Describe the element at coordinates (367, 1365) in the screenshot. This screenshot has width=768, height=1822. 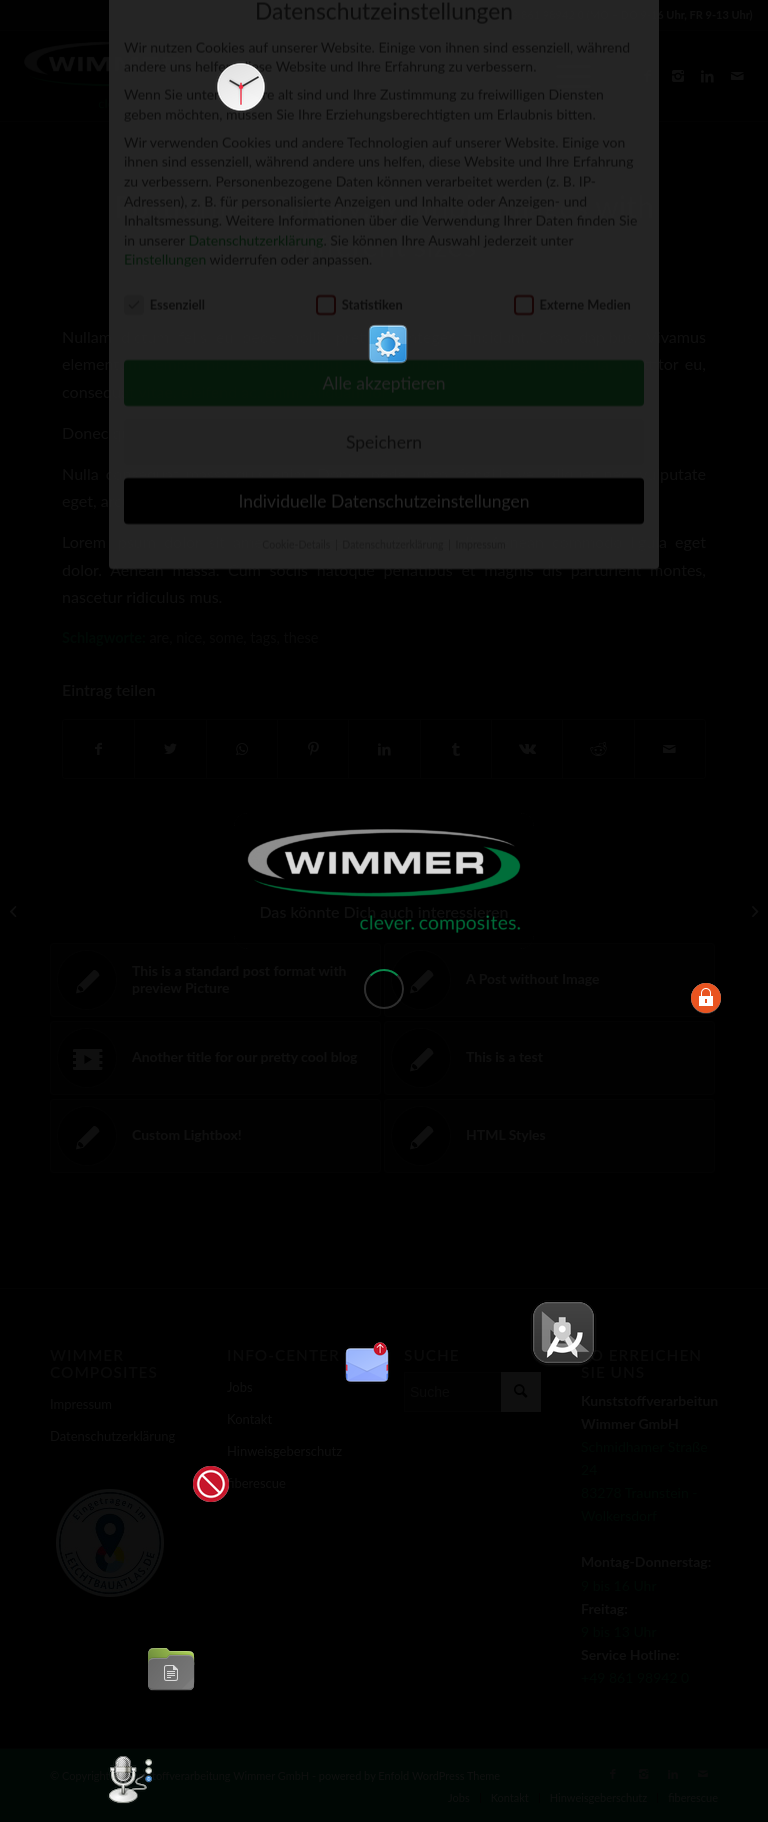
I see `send an email or message` at that location.